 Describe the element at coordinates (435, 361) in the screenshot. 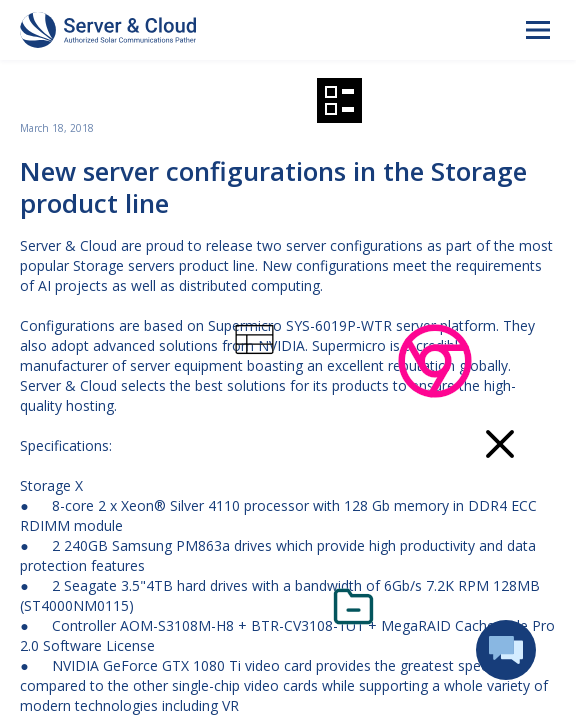

I see `open Google Chrome browser` at that location.